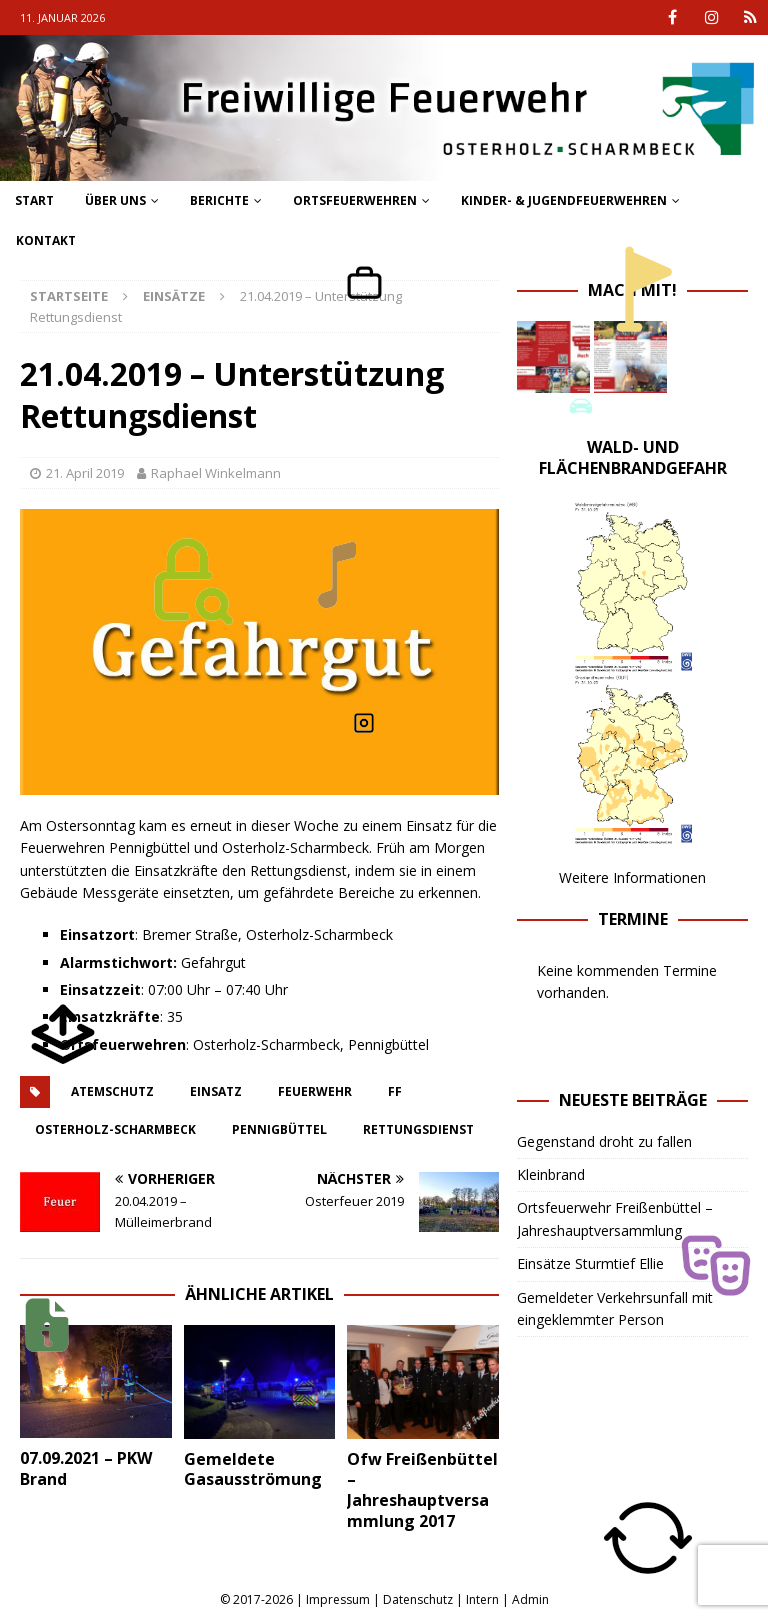  What do you see at coordinates (364, 283) in the screenshot?
I see `access work or business documents` at bounding box center [364, 283].